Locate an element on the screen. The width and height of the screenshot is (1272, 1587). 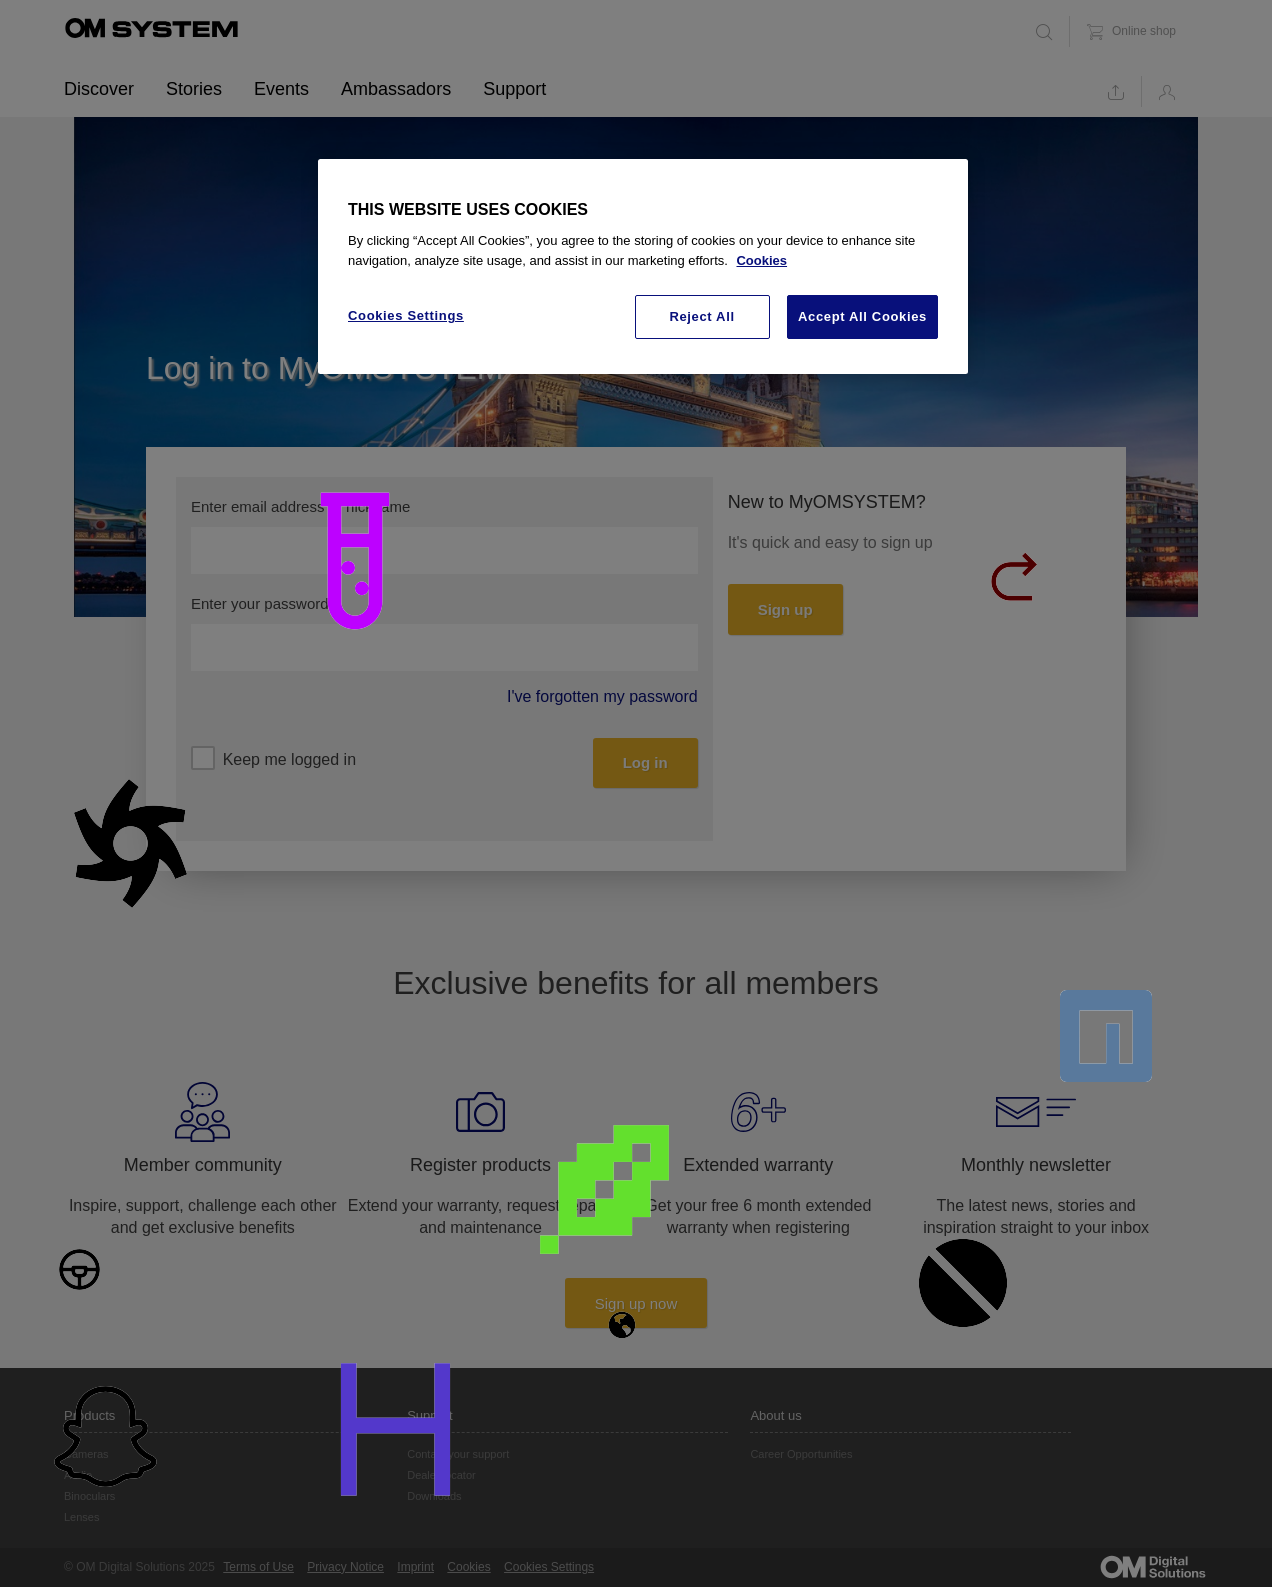
launch octane render application is located at coordinates (130, 843).